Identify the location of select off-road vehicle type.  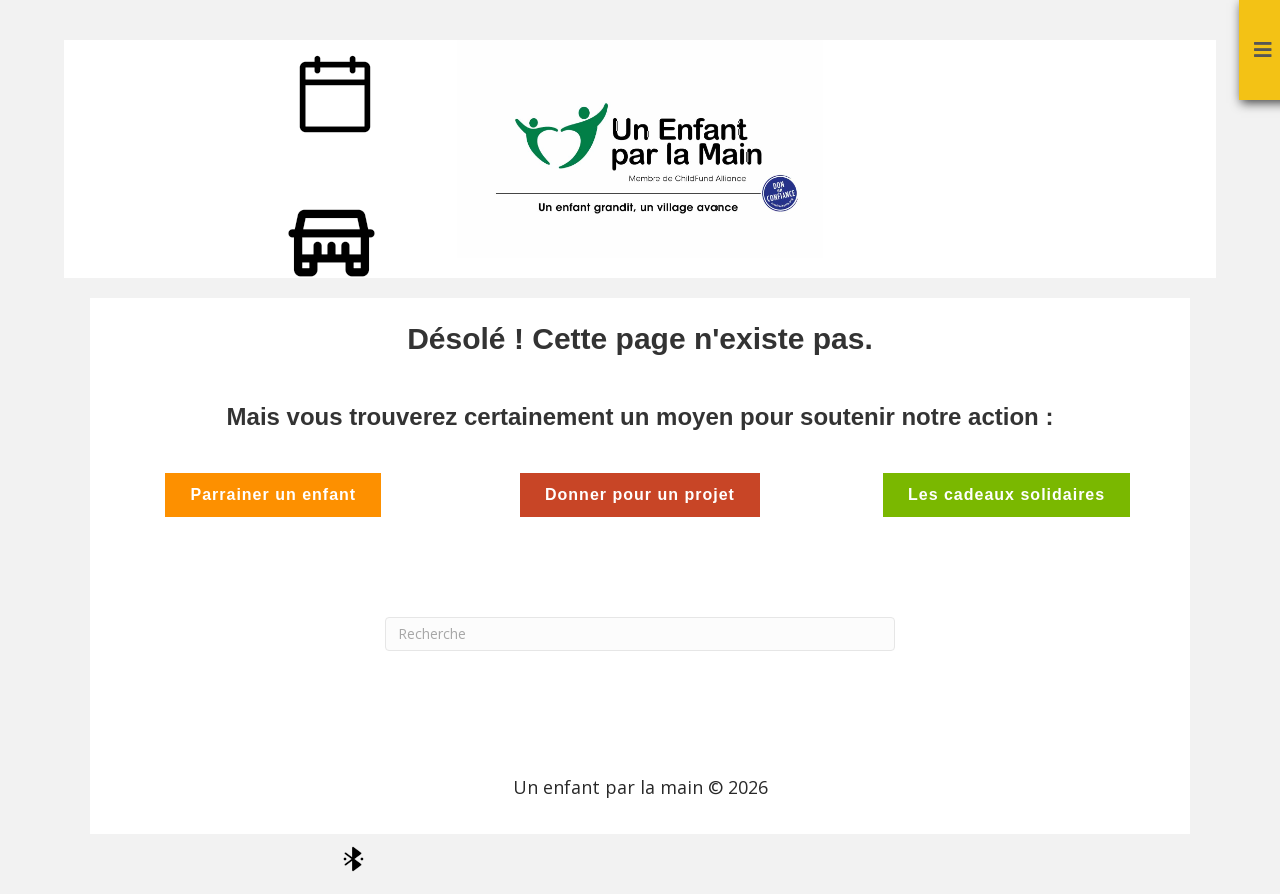
(331, 244).